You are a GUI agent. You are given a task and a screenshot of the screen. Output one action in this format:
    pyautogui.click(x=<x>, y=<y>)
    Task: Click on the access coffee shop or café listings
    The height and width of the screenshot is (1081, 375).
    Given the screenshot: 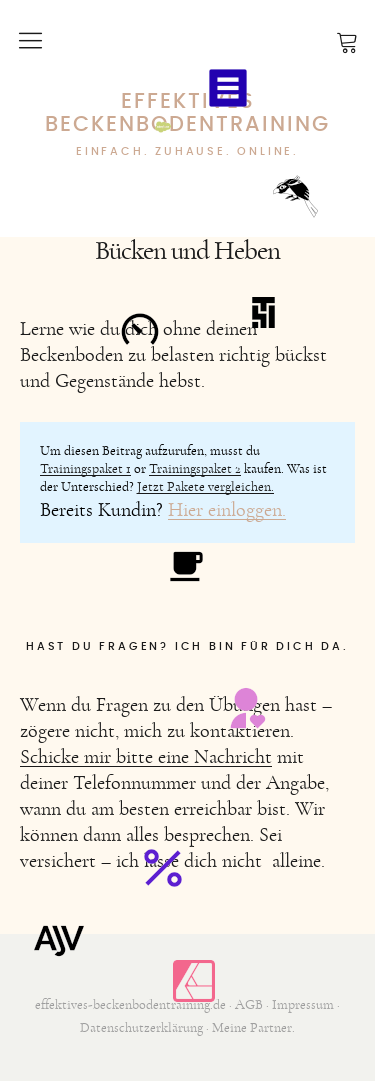 What is the action you would take?
    pyautogui.click(x=186, y=566)
    